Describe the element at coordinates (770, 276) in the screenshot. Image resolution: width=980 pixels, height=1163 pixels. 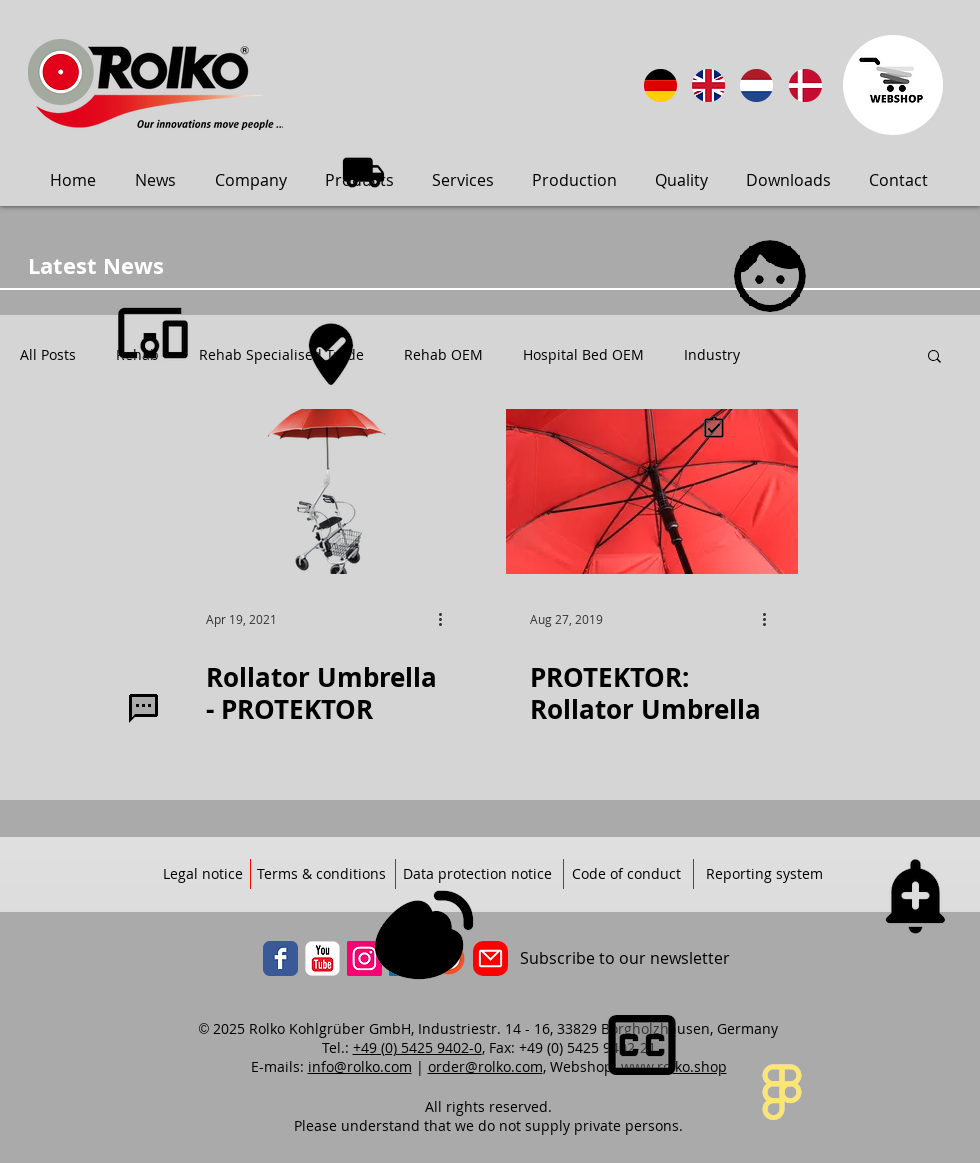
I see `access your profile or account settings` at that location.